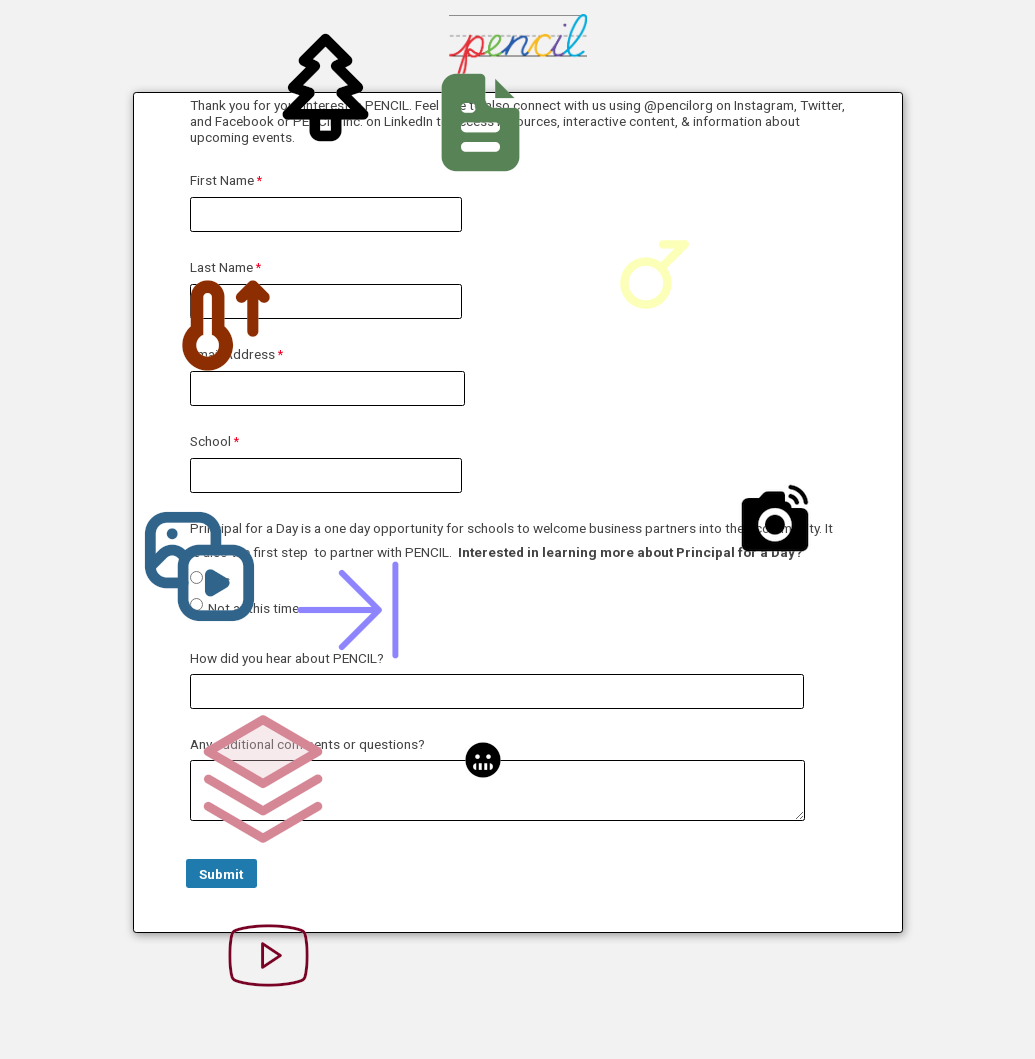 The height and width of the screenshot is (1059, 1035). Describe the element at coordinates (480, 122) in the screenshot. I see `view document contents` at that location.